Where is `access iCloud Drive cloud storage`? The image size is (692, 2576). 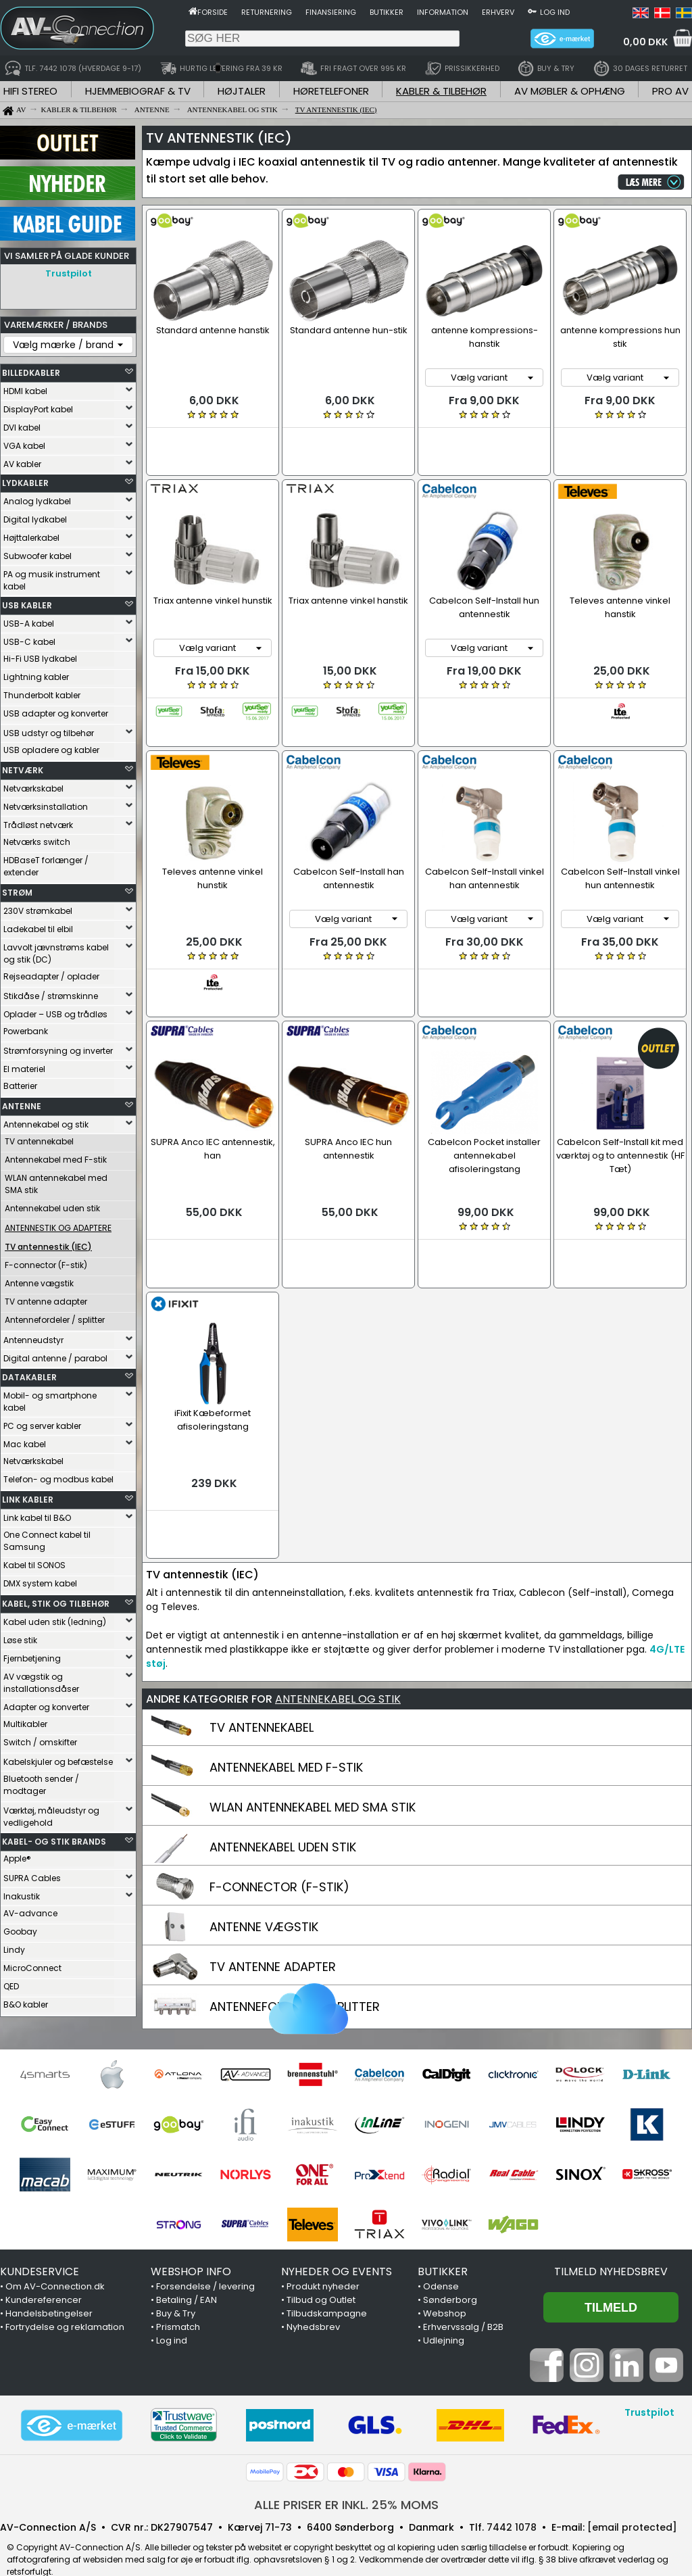 access iCloud Drive cloud storage is located at coordinates (308, 2008).